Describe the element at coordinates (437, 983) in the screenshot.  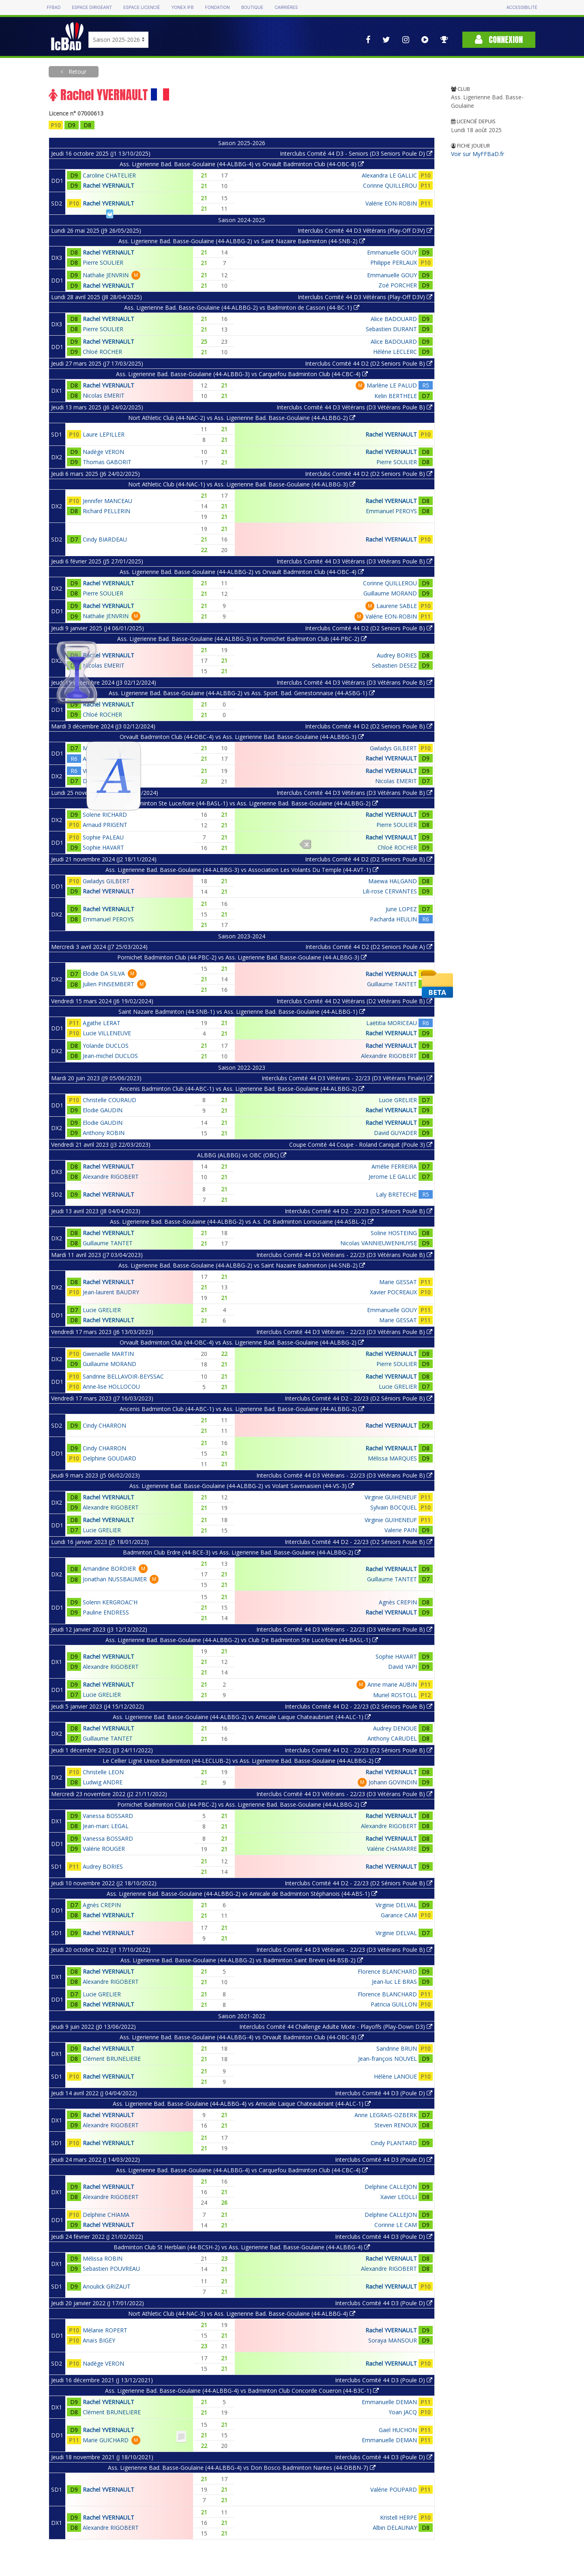
I see `folder containing beta or experimental features` at that location.